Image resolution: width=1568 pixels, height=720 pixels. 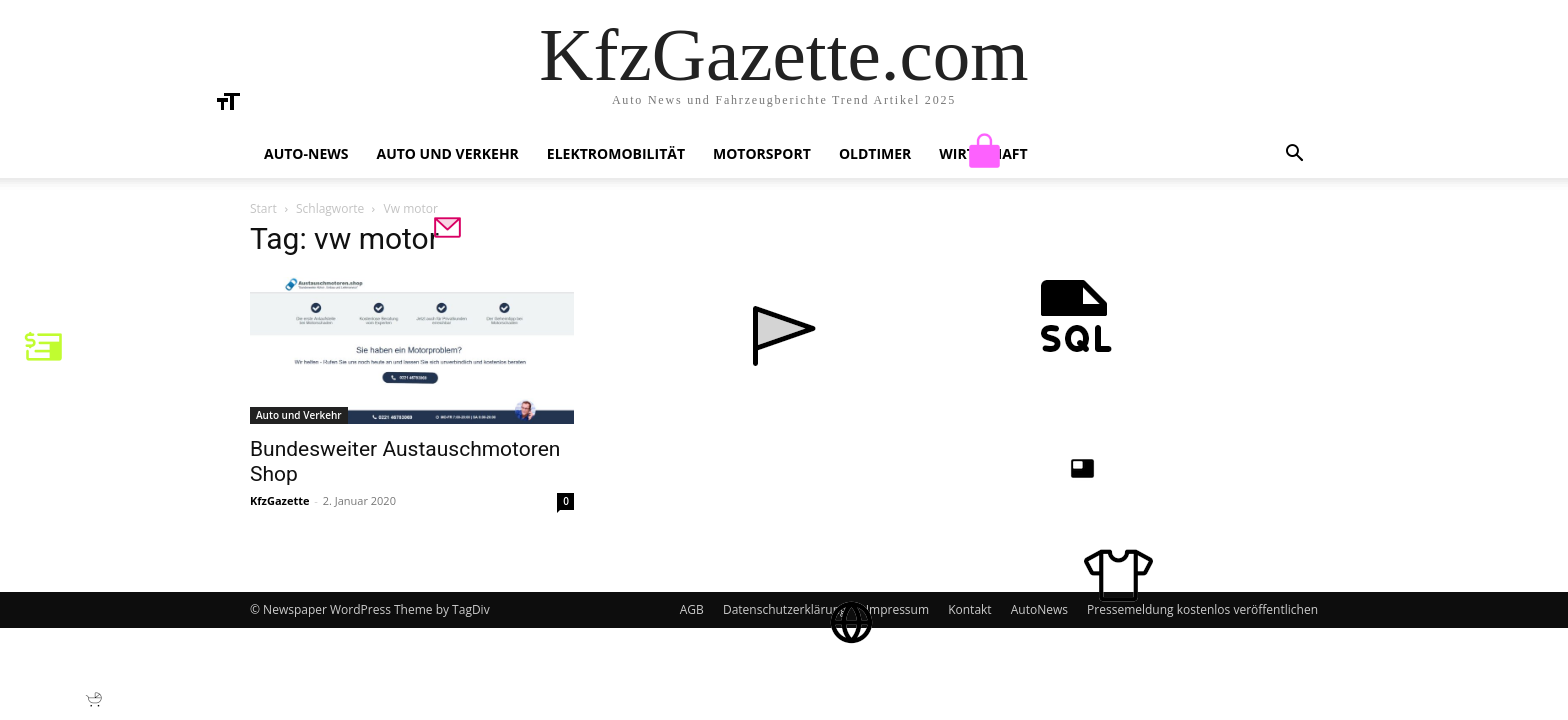 What do you see at coordinates (984, 152) in the screenshot?
I see `locked or secured content` at bounding box center [984, 152].